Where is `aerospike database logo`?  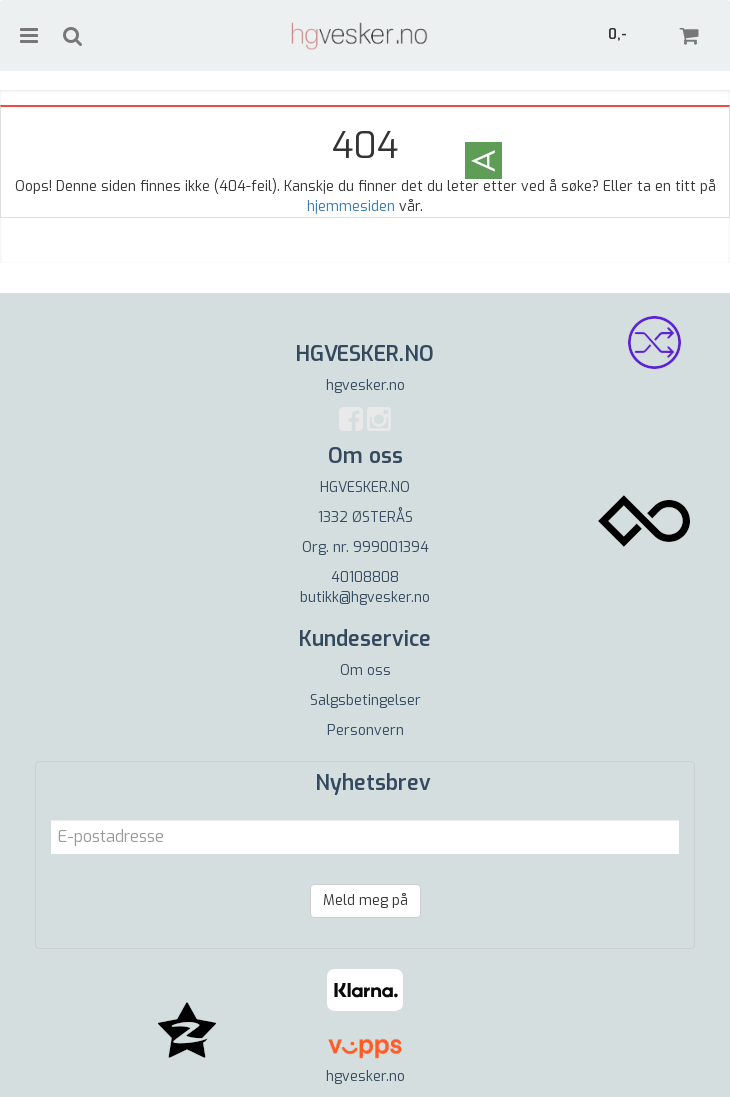
aerospike database logo is located at coordinates (483, 160).